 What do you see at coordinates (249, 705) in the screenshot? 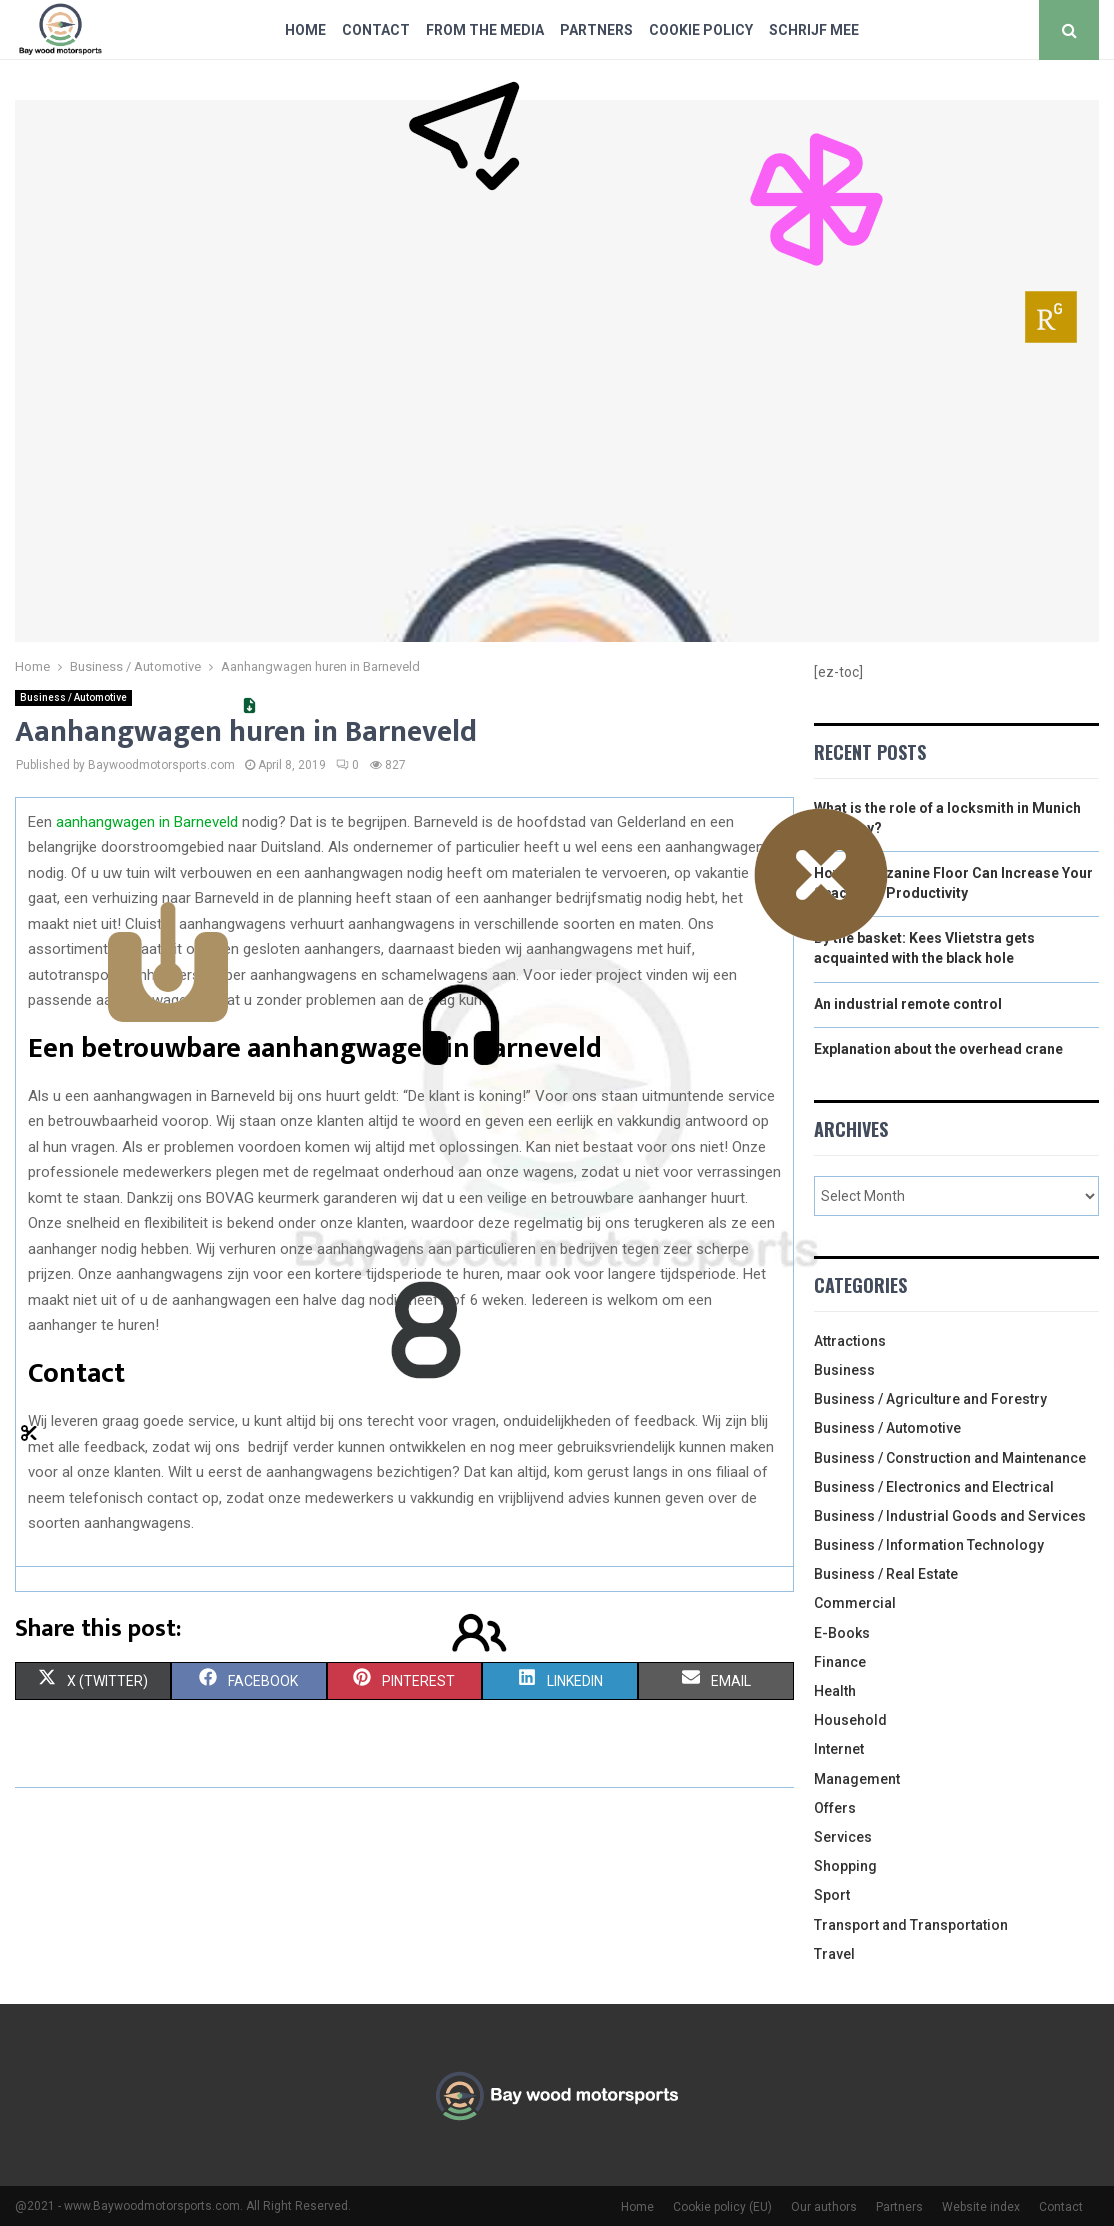
I see `download a file` at bounding box center [249, 705].